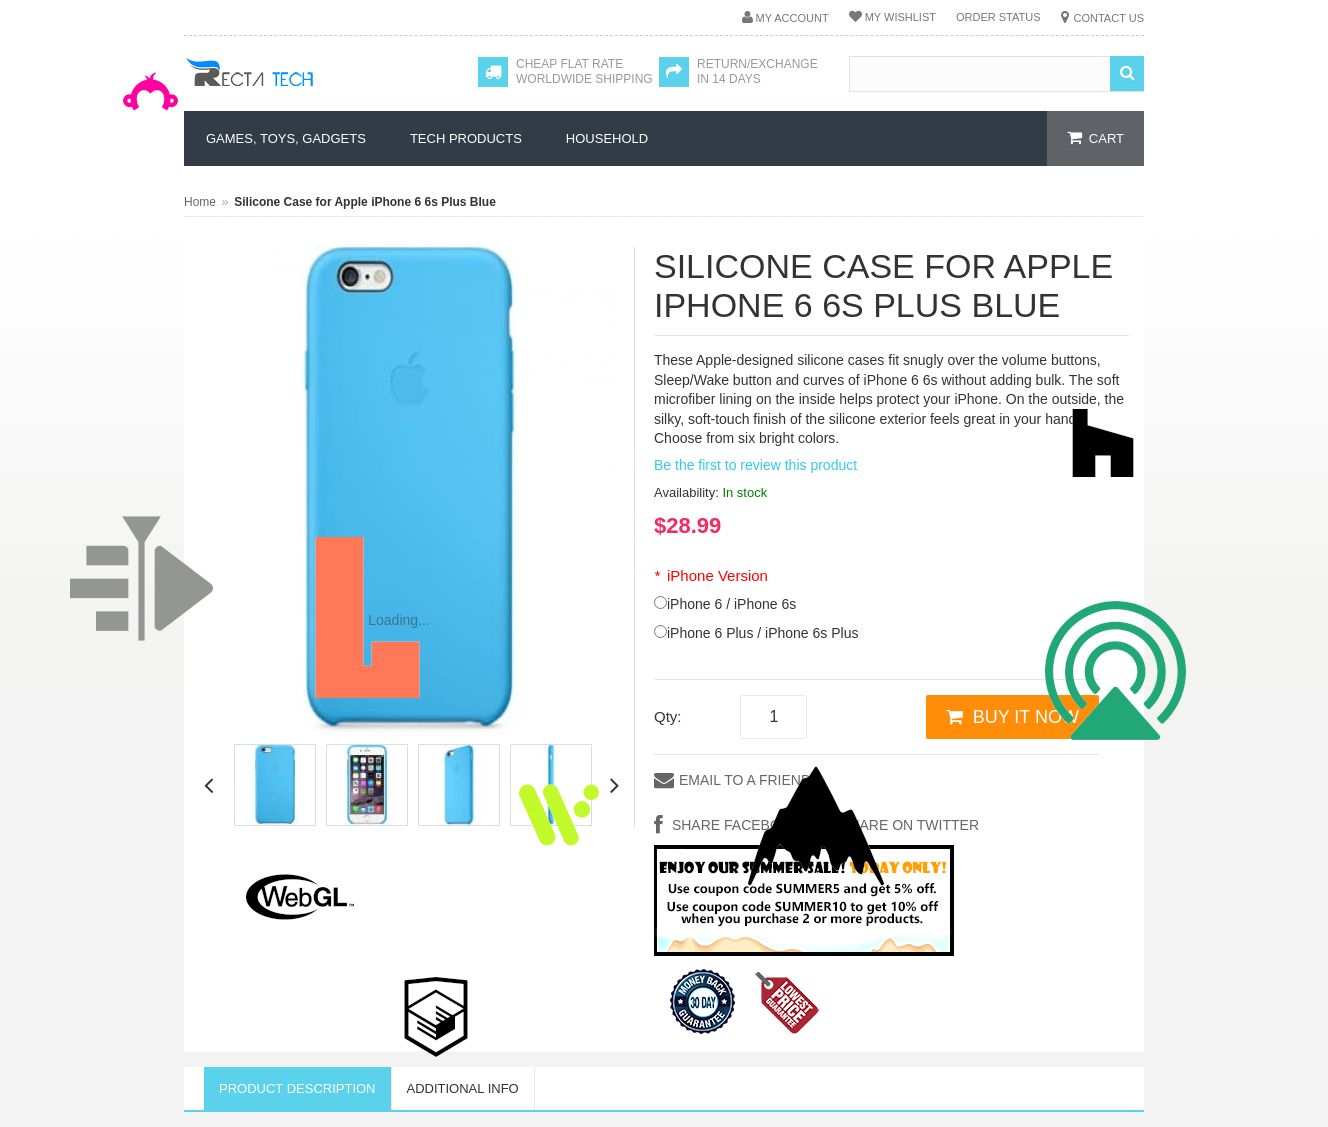 The image size is (1328, 1127). Describe the element at coordinates (436, 1017) in the screenshot. I see `htmlacademy brand logo` at that location.